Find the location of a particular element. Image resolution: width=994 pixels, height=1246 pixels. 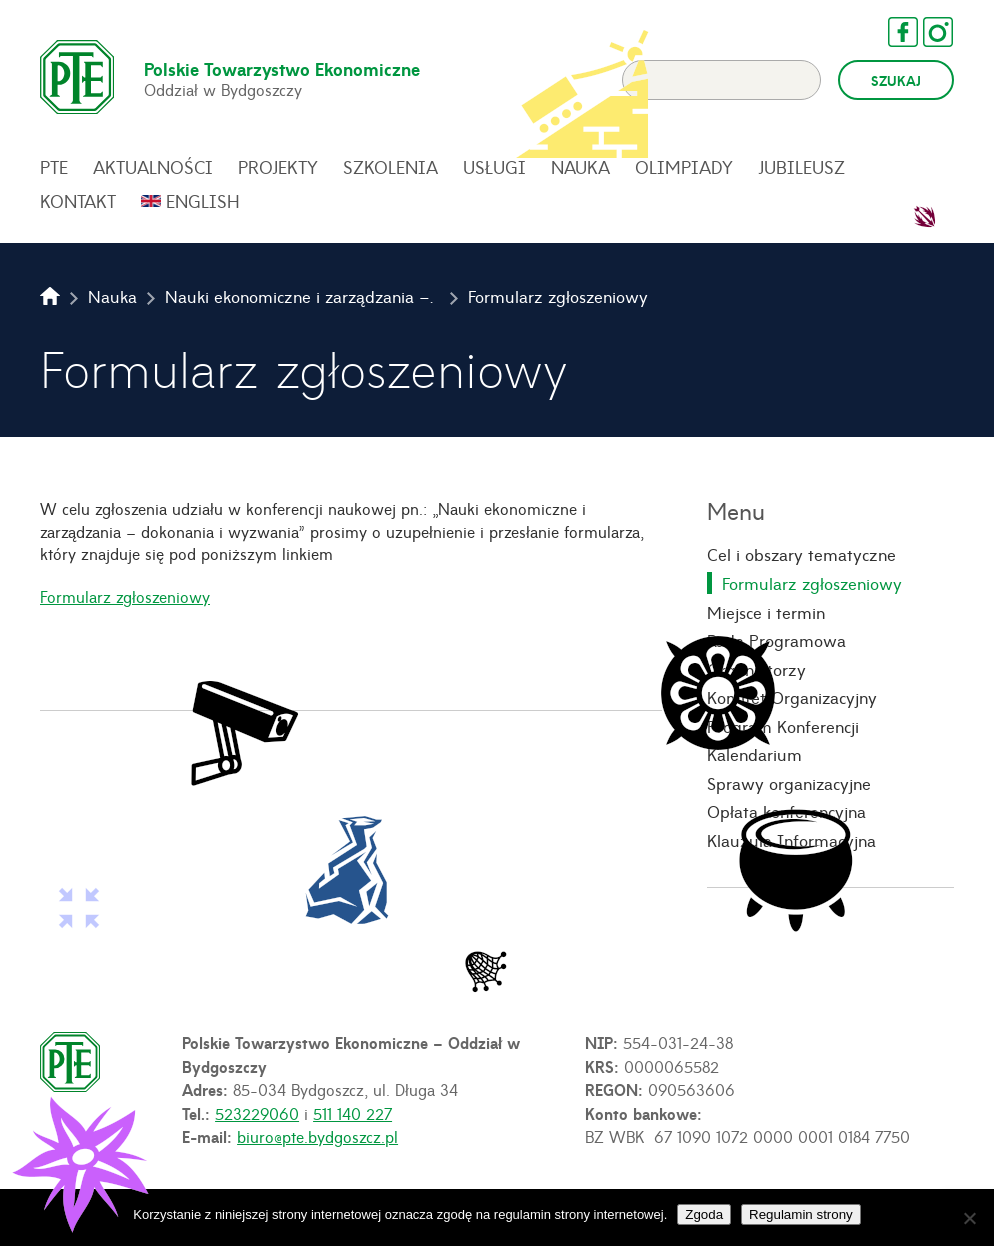

level up or progression indicator is located at coordinates (583, 93).